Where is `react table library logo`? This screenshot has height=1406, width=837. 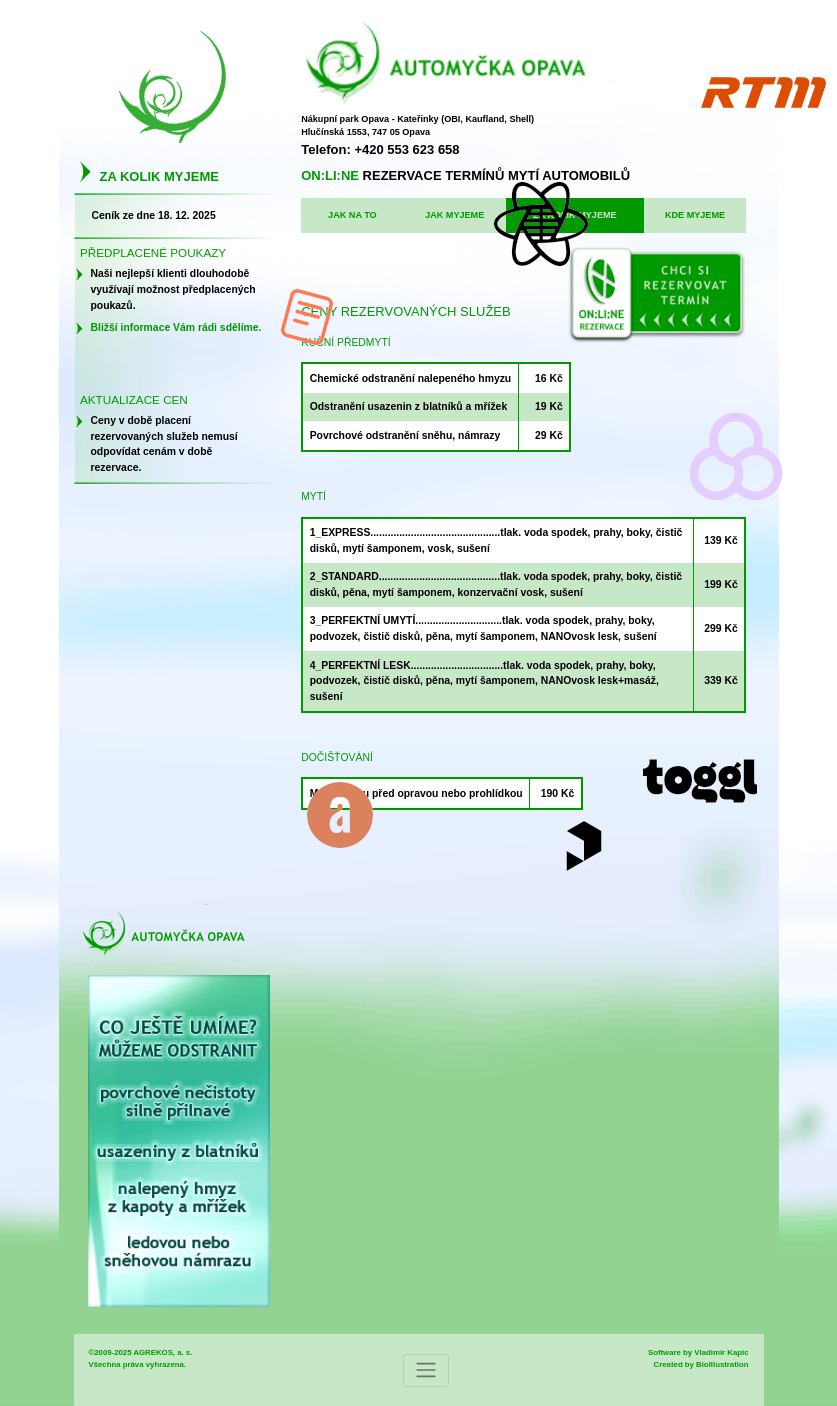
react table library logo is located at coordinates (541, 224).